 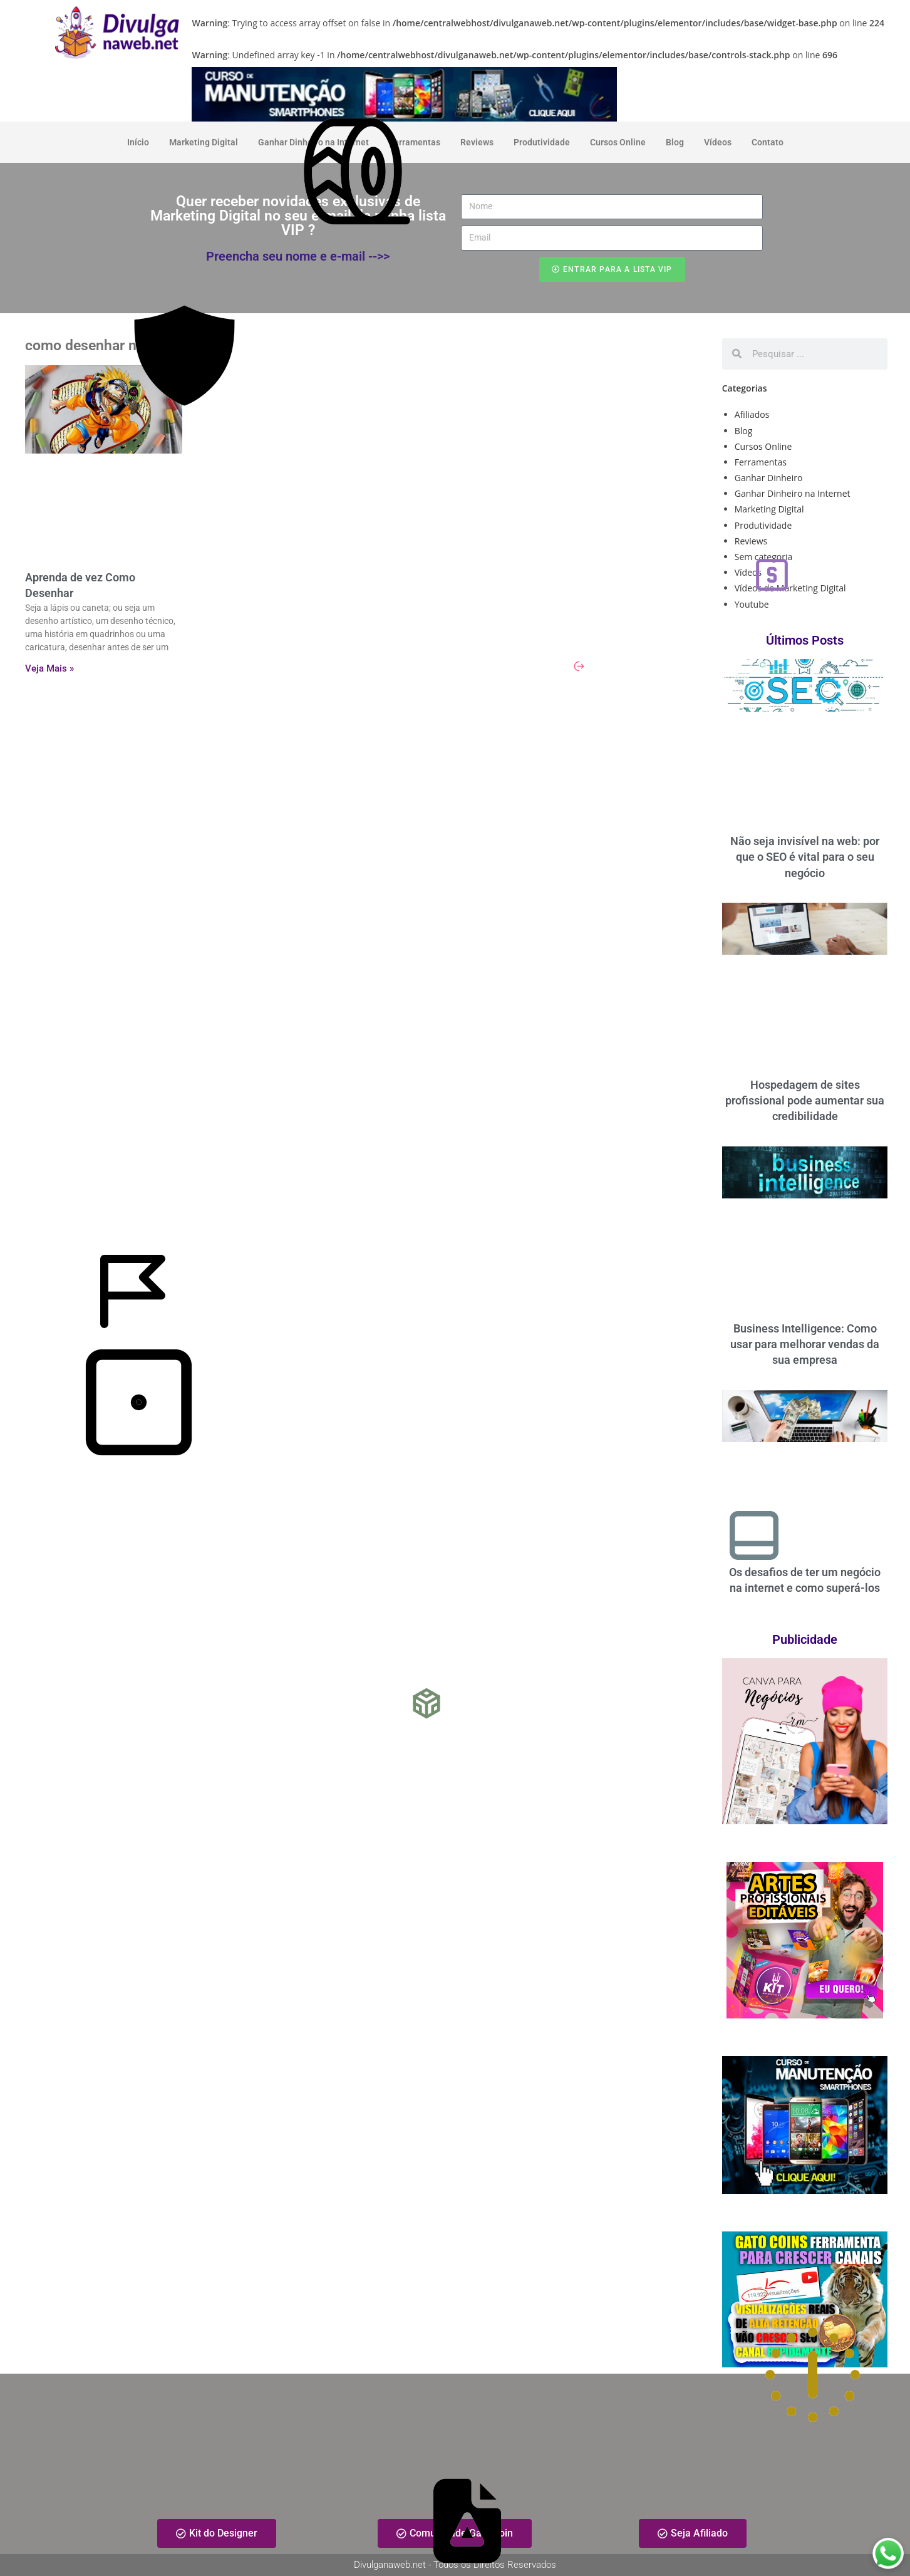 I want to click on roll the dice or generate a random result, so click(x=138, y=1402).